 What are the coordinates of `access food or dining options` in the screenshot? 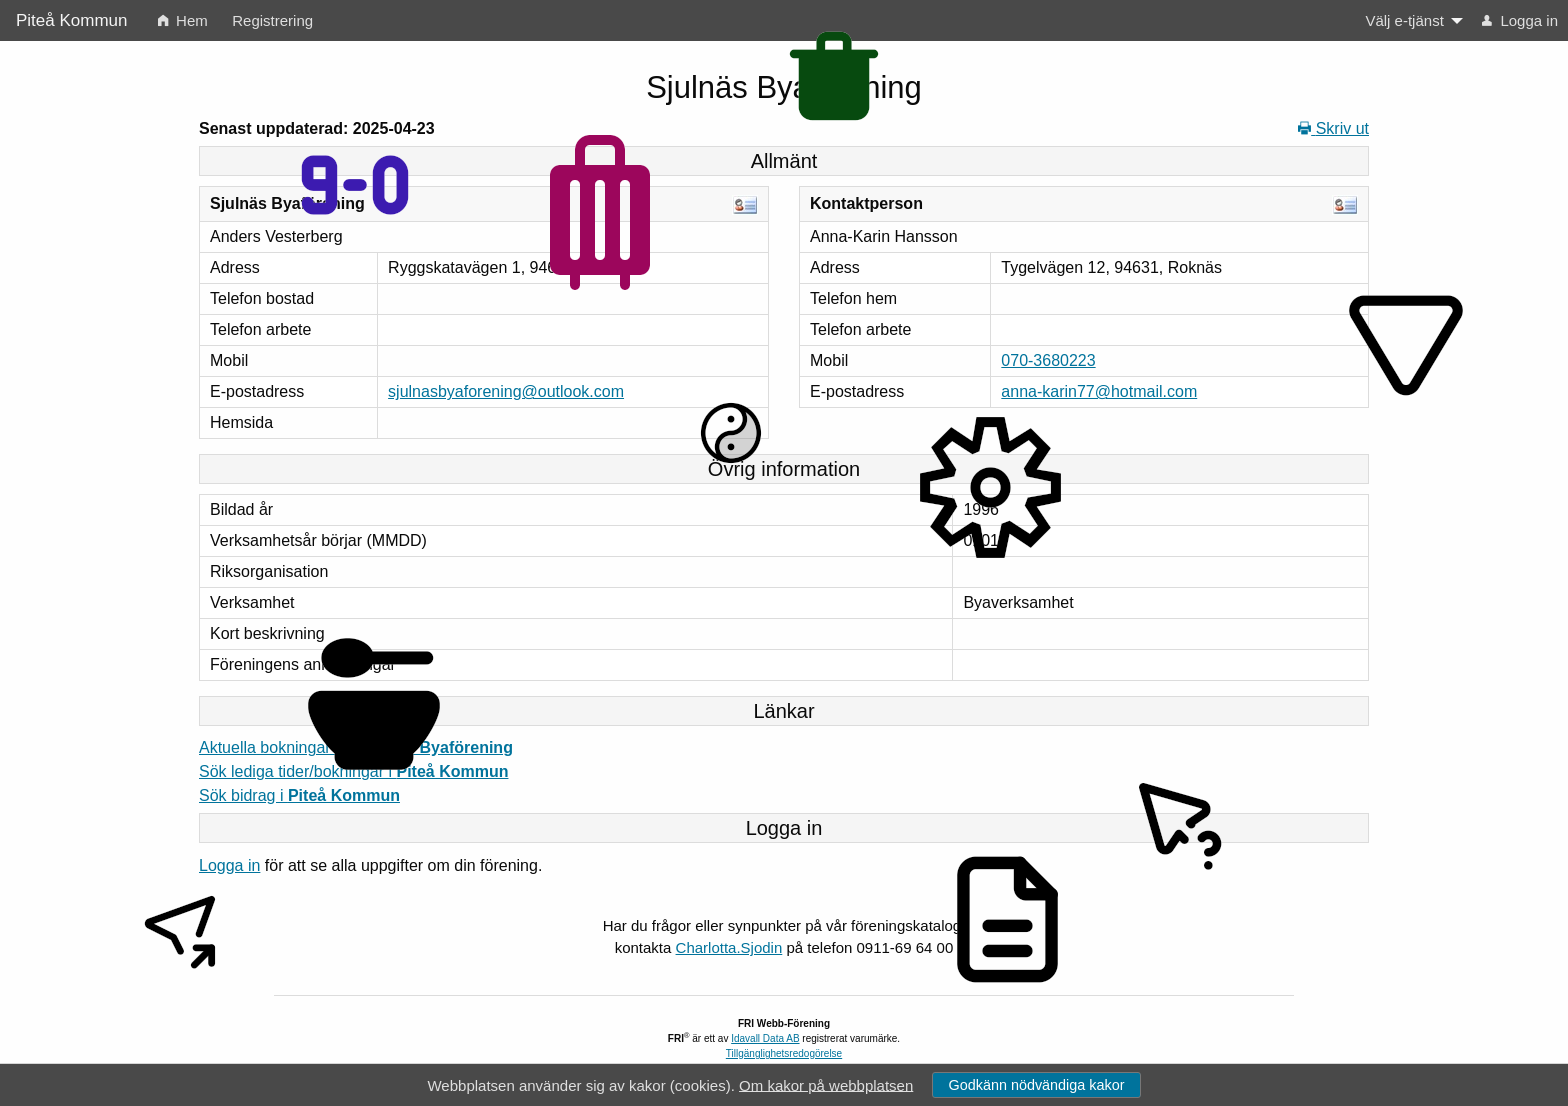 It's located at (374, 704).